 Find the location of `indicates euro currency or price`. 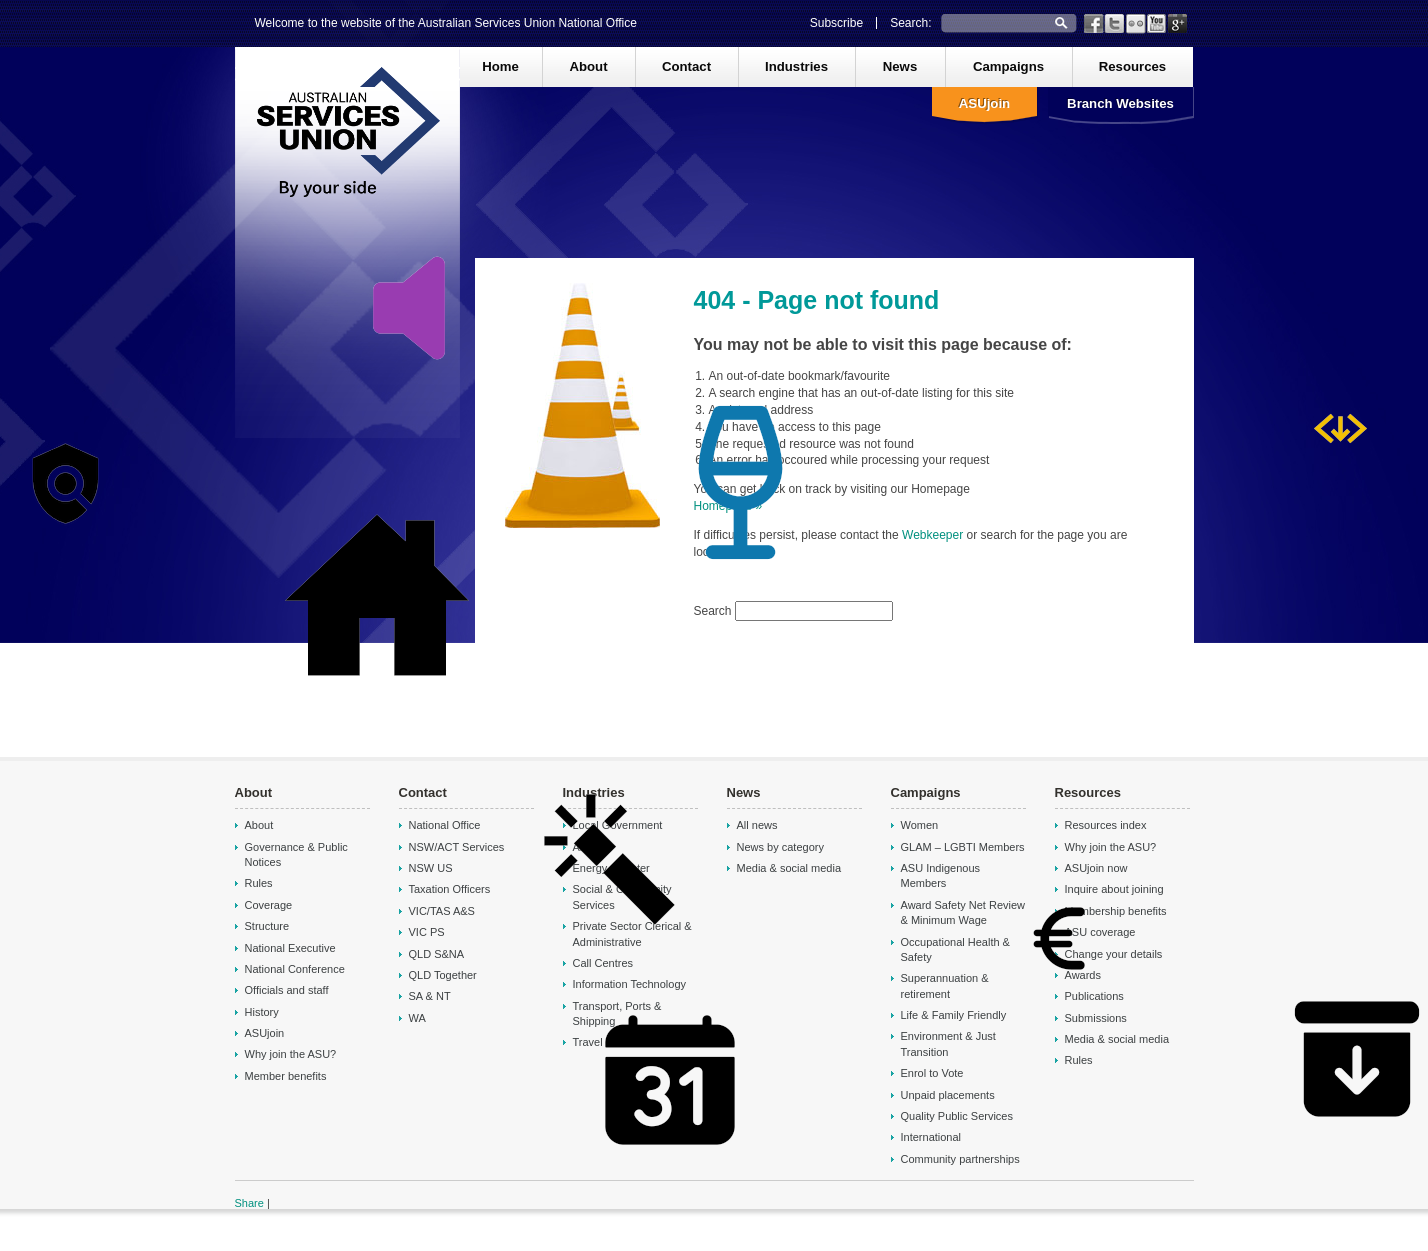

indicates euro currency or price is located at coordinates (1062, 938).